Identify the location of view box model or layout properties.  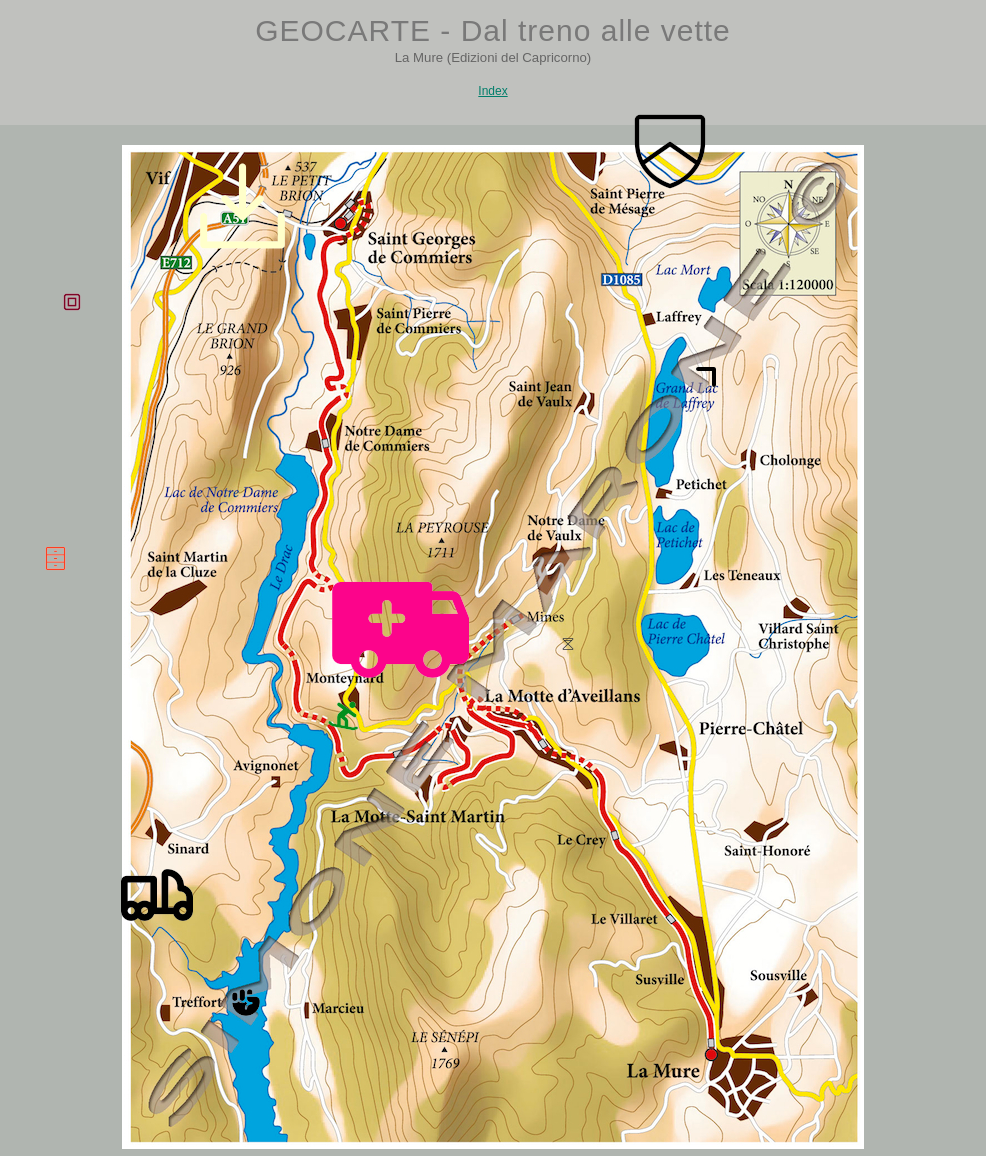
(72, 302).